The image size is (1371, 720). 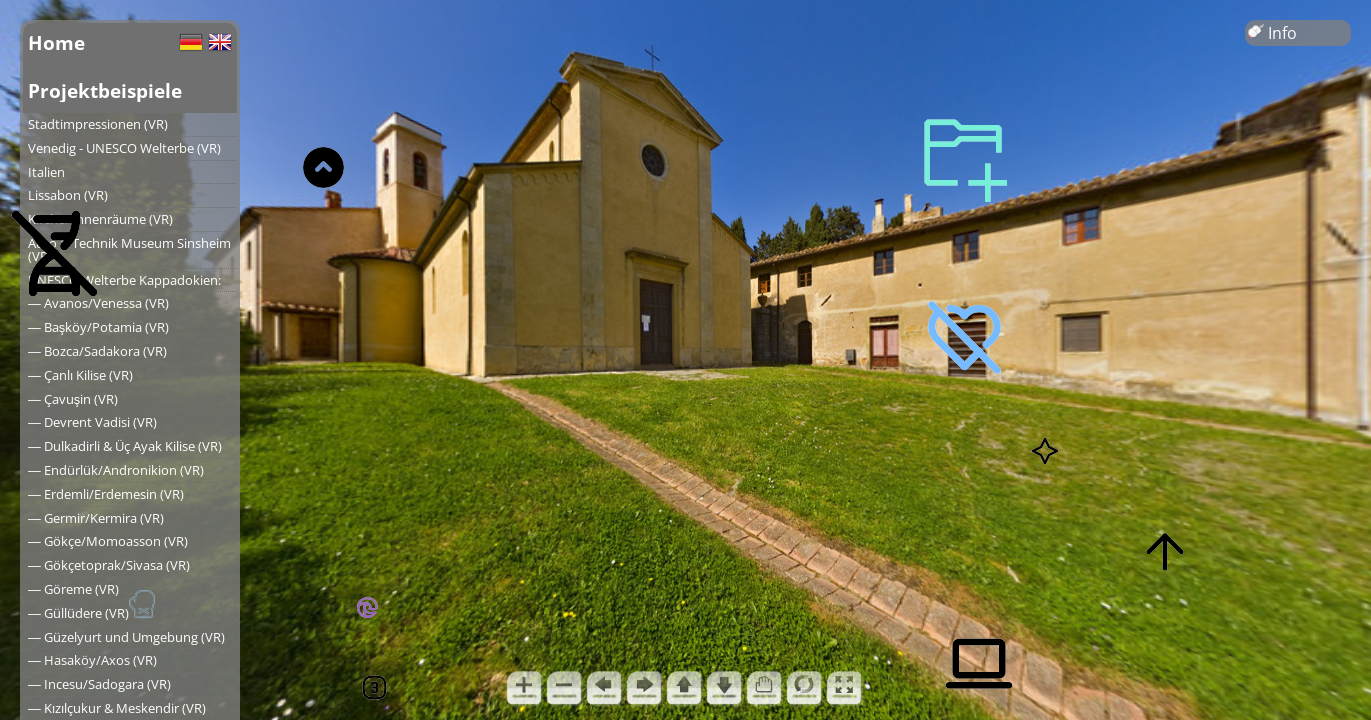 What do you see at coordinates (979, 662) in the screenshot?
I see `switch to desktop view` at bounding box center [979, 662].